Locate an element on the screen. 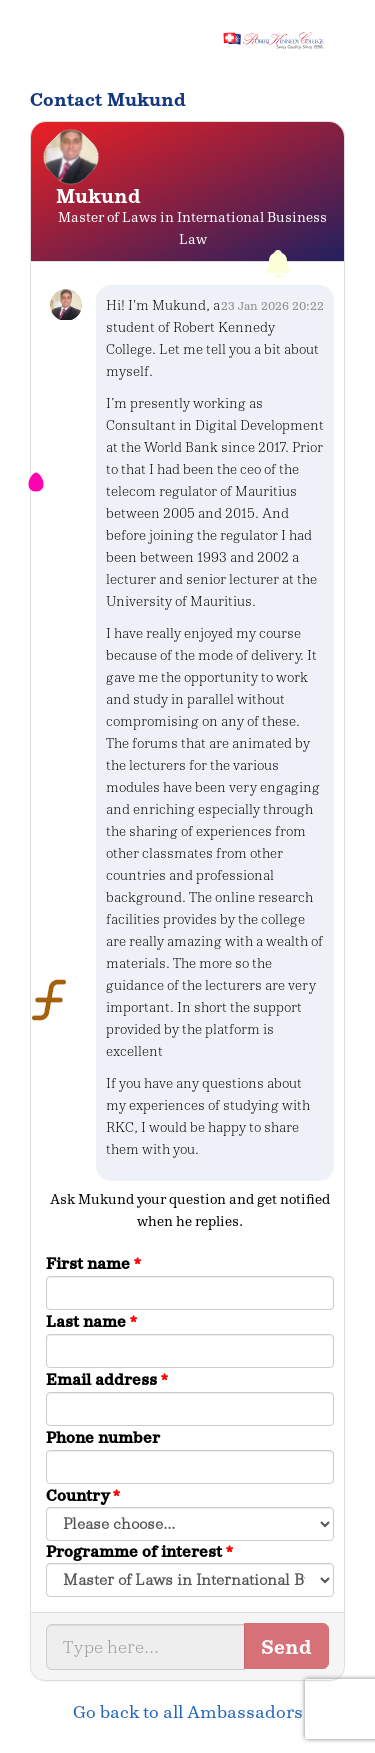  access mathematical or programming functions is located at coordinates (49, 1000).